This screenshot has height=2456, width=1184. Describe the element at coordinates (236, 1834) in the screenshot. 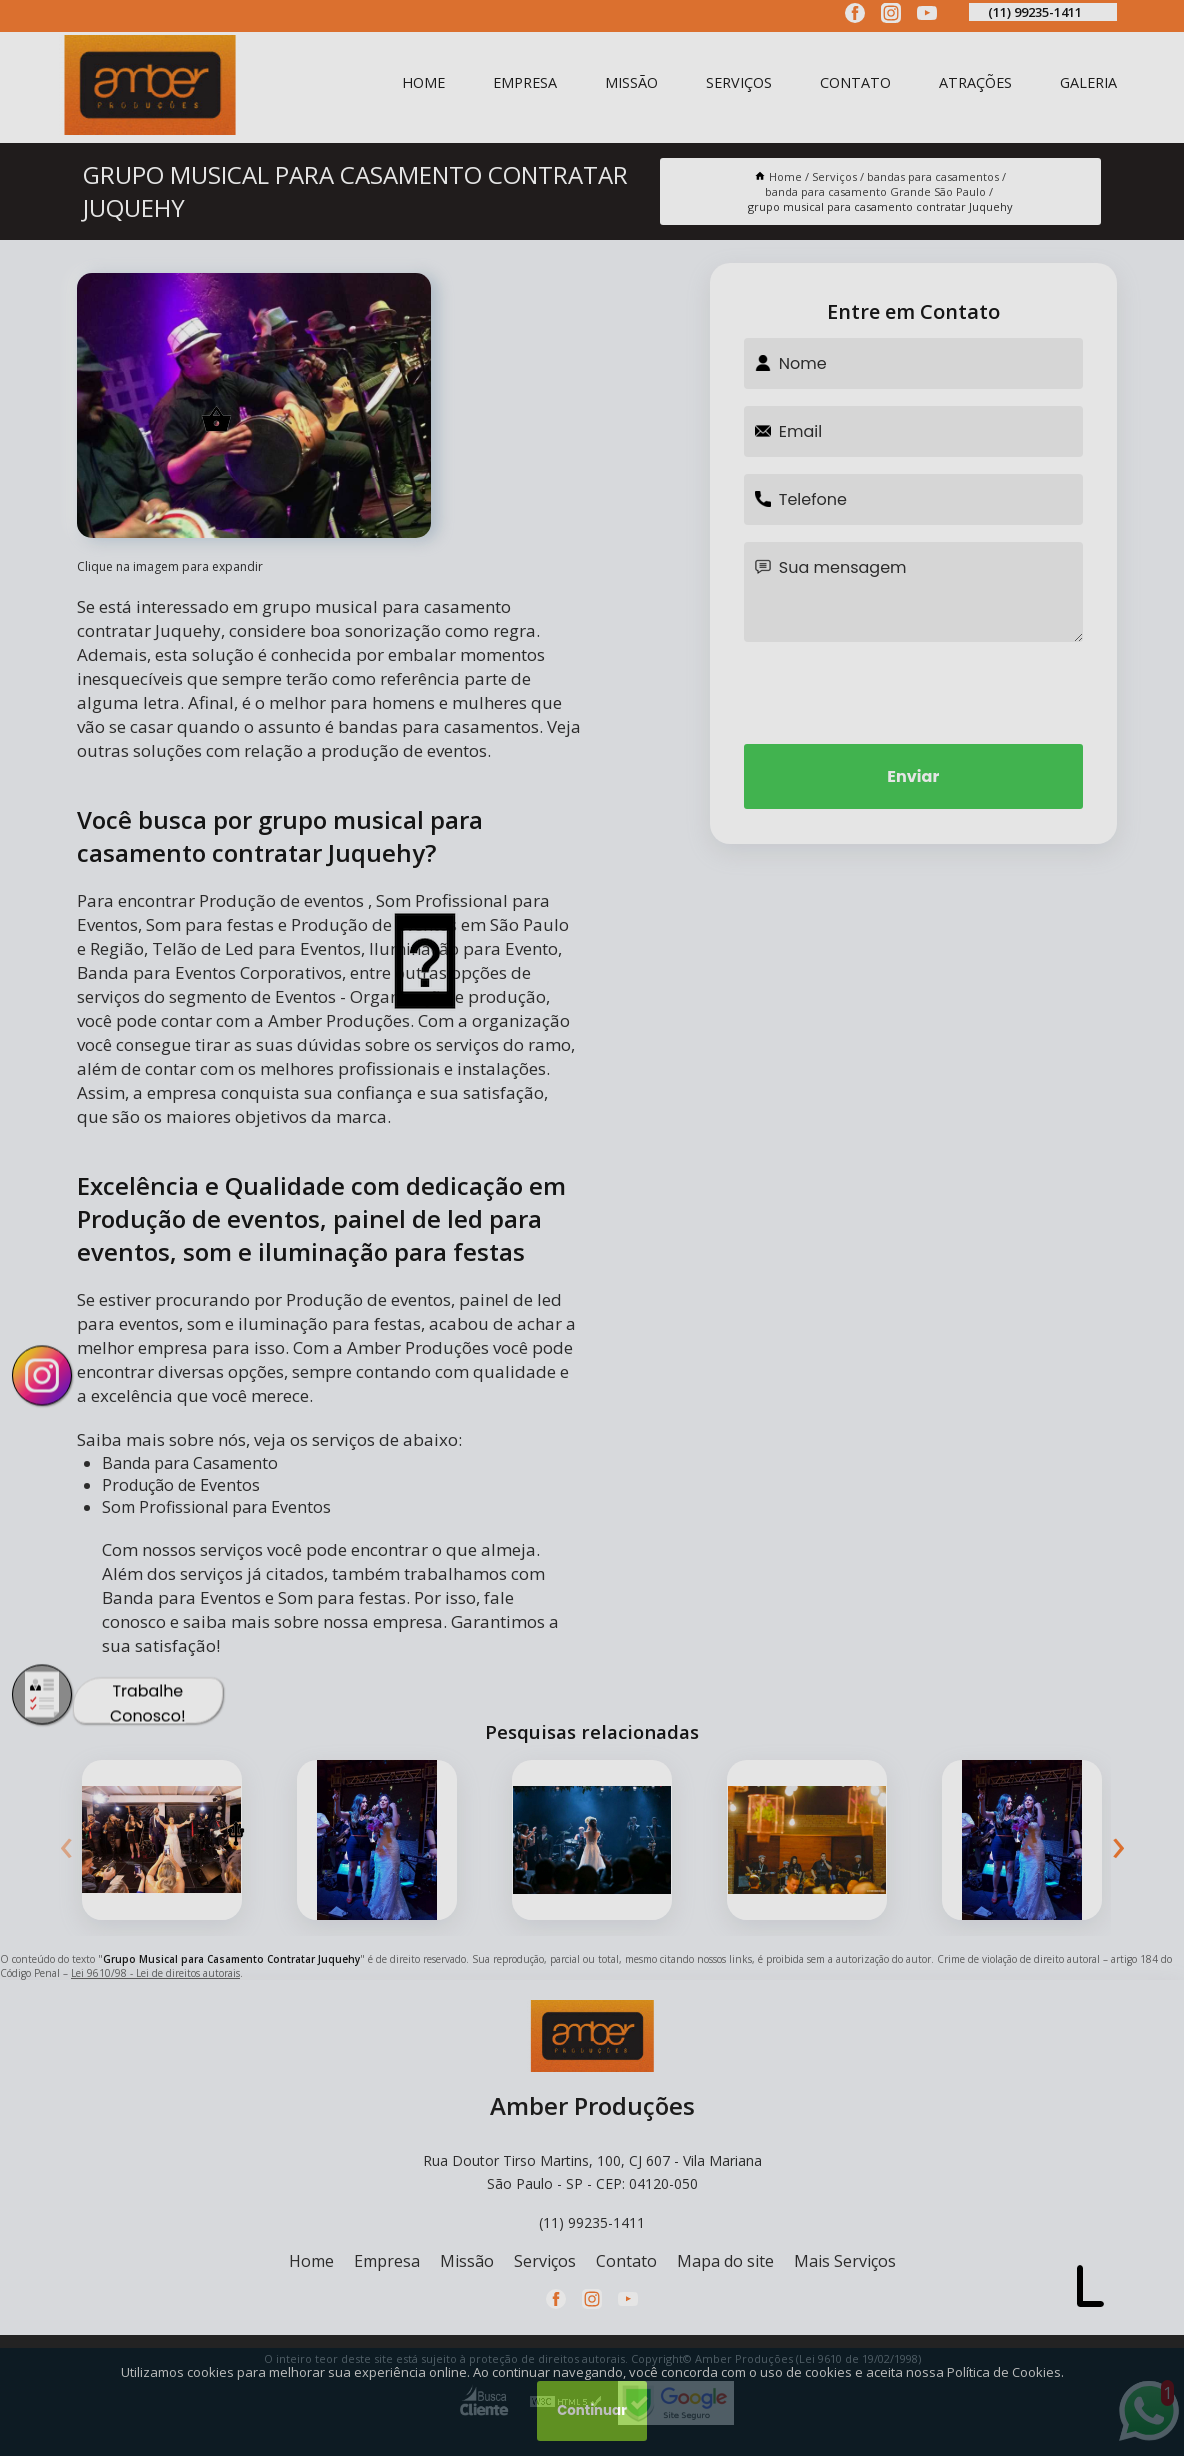

I see `connect a USB device` at that location.